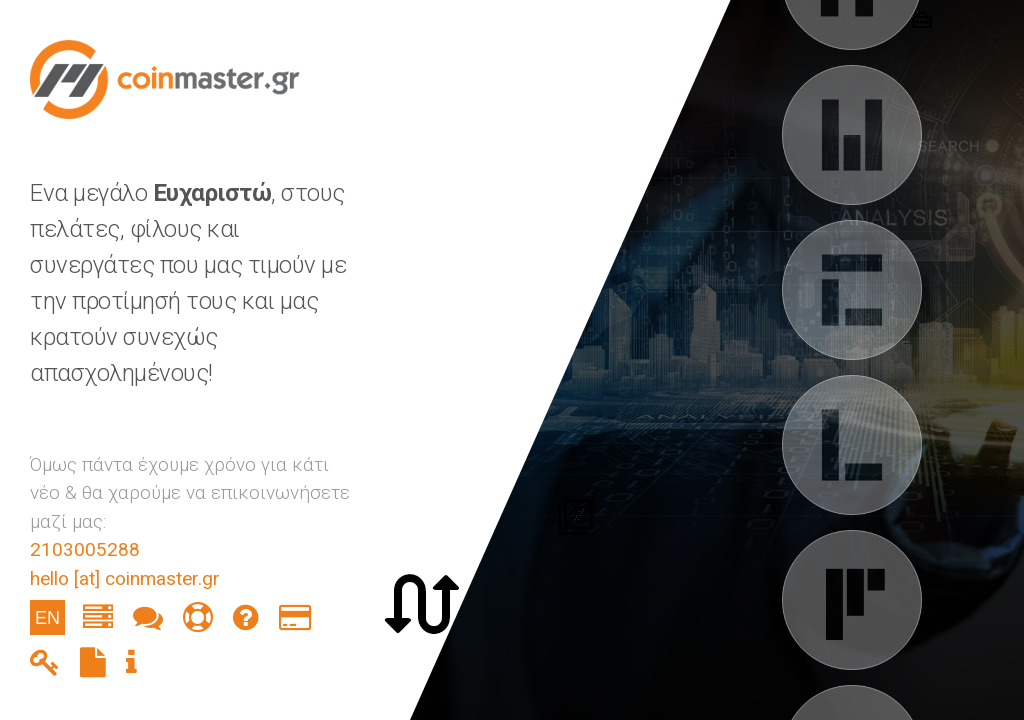 This screenshot has height=720, width=1024. Describe the element at coordinates (922, 20) in the screenshot. I see `access home repair services` at that location.